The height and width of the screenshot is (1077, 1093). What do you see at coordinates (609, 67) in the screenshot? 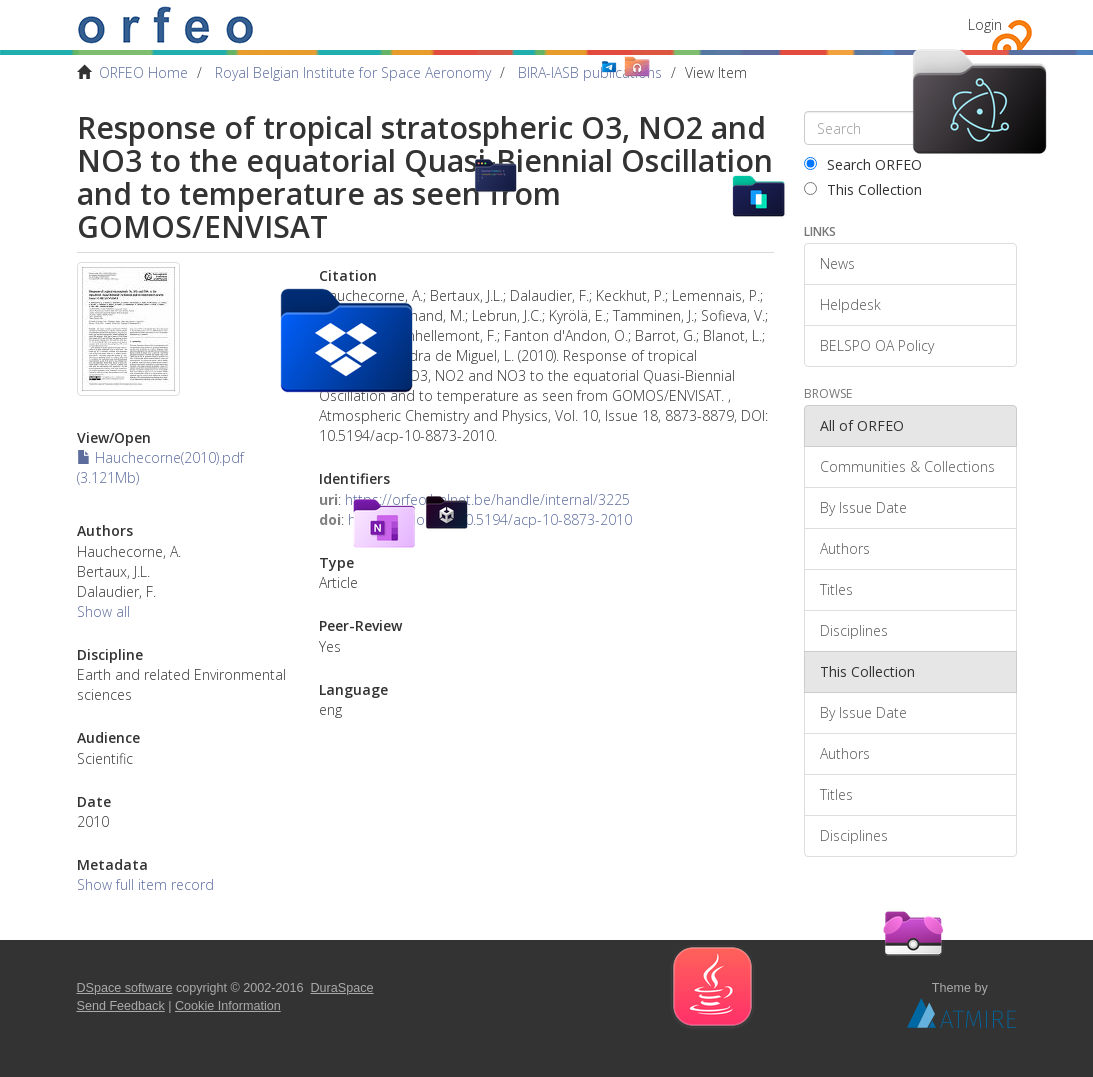
I see `open folder containing Telegram files` at bounding box center [609, 67].